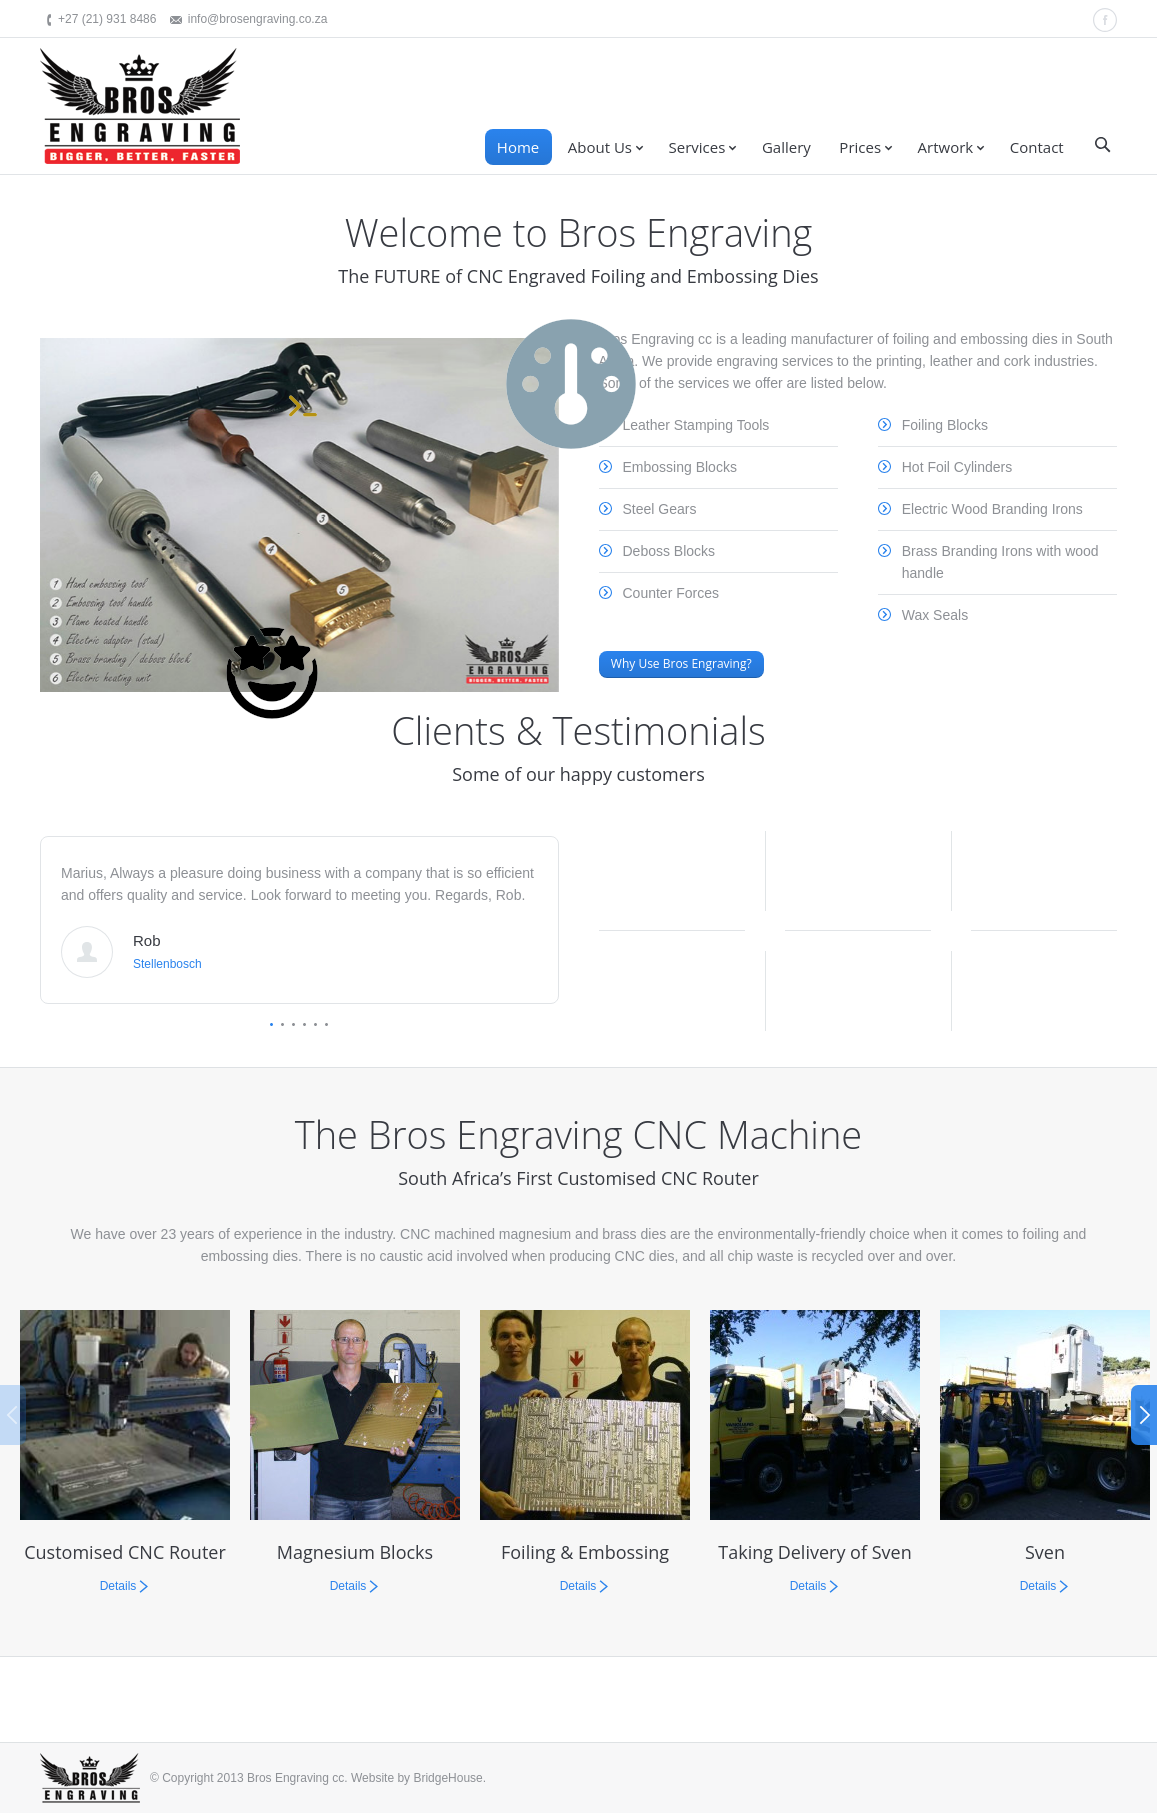 Image resolution: width=1157 pixels, height=1813 pixels. What do you see at coordinates (571, 384) in the screenshot?
I see `view dashboard or control panel` at bounding box center [571, 384].